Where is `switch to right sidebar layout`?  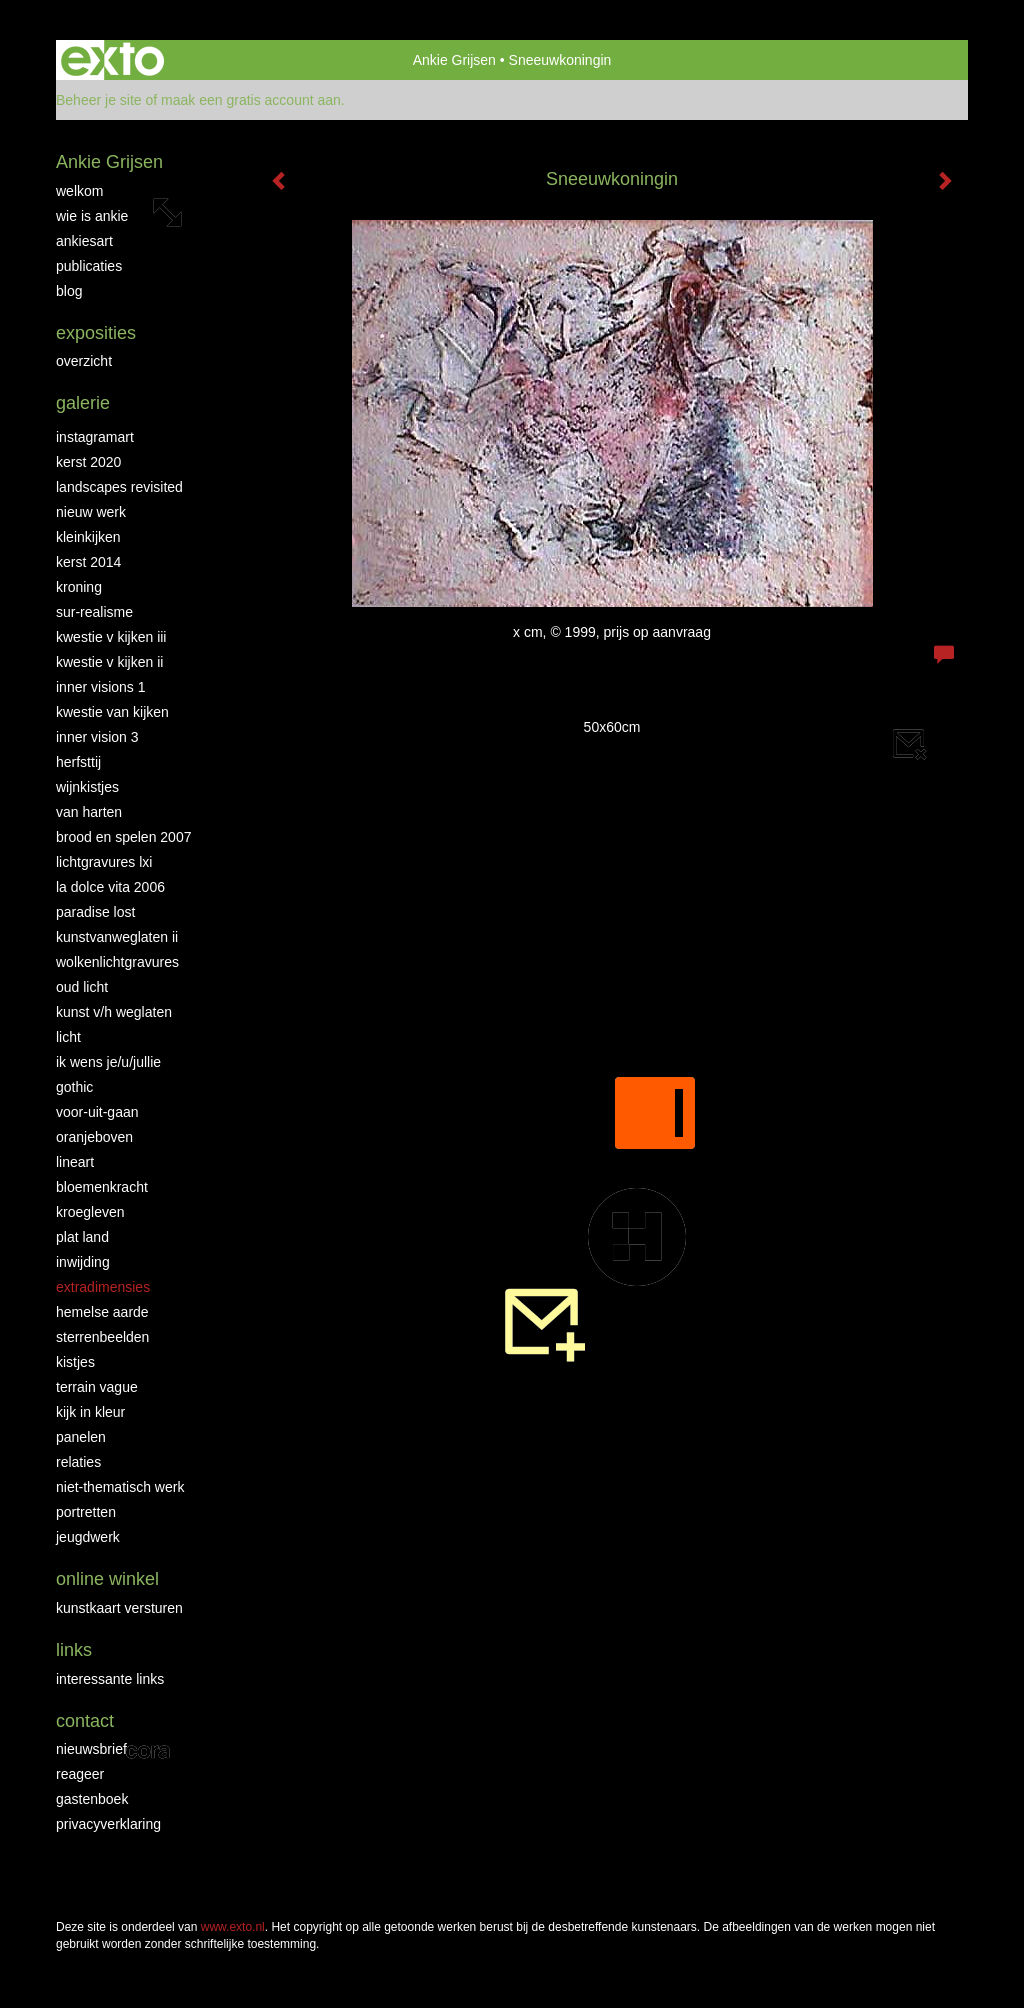 switch to right sidebar layout is located at coordinates (655, 1113).